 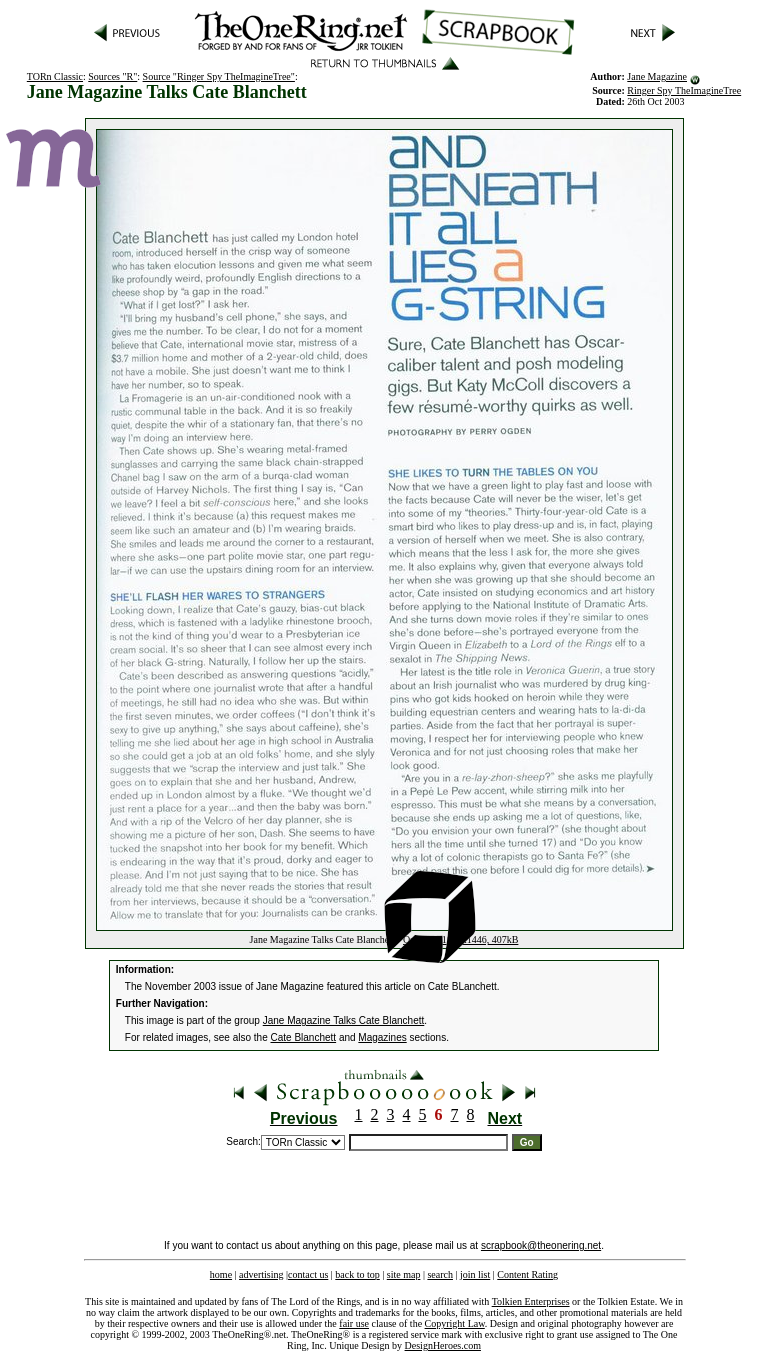 What do you see at coordinates (53, 158) in the screenshot?
I see `open mojeek search engine` at bounding box center [53, 158].